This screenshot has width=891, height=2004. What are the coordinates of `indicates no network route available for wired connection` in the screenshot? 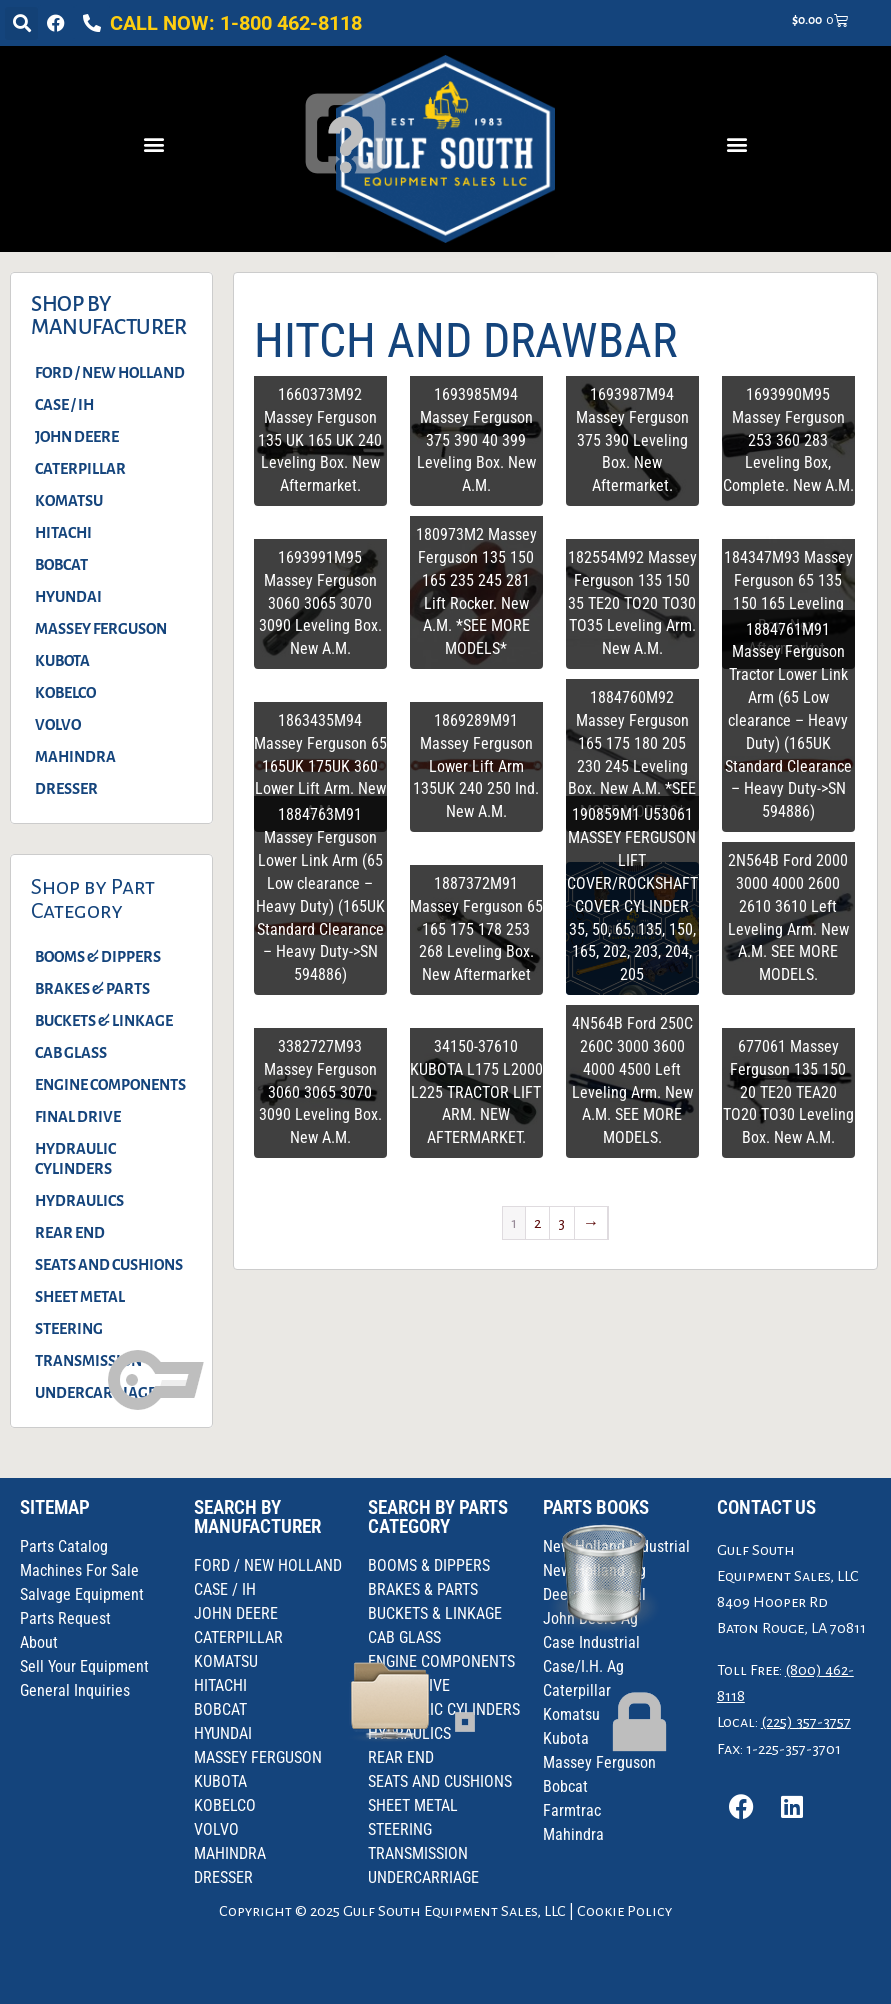 It's located at (345, 133).